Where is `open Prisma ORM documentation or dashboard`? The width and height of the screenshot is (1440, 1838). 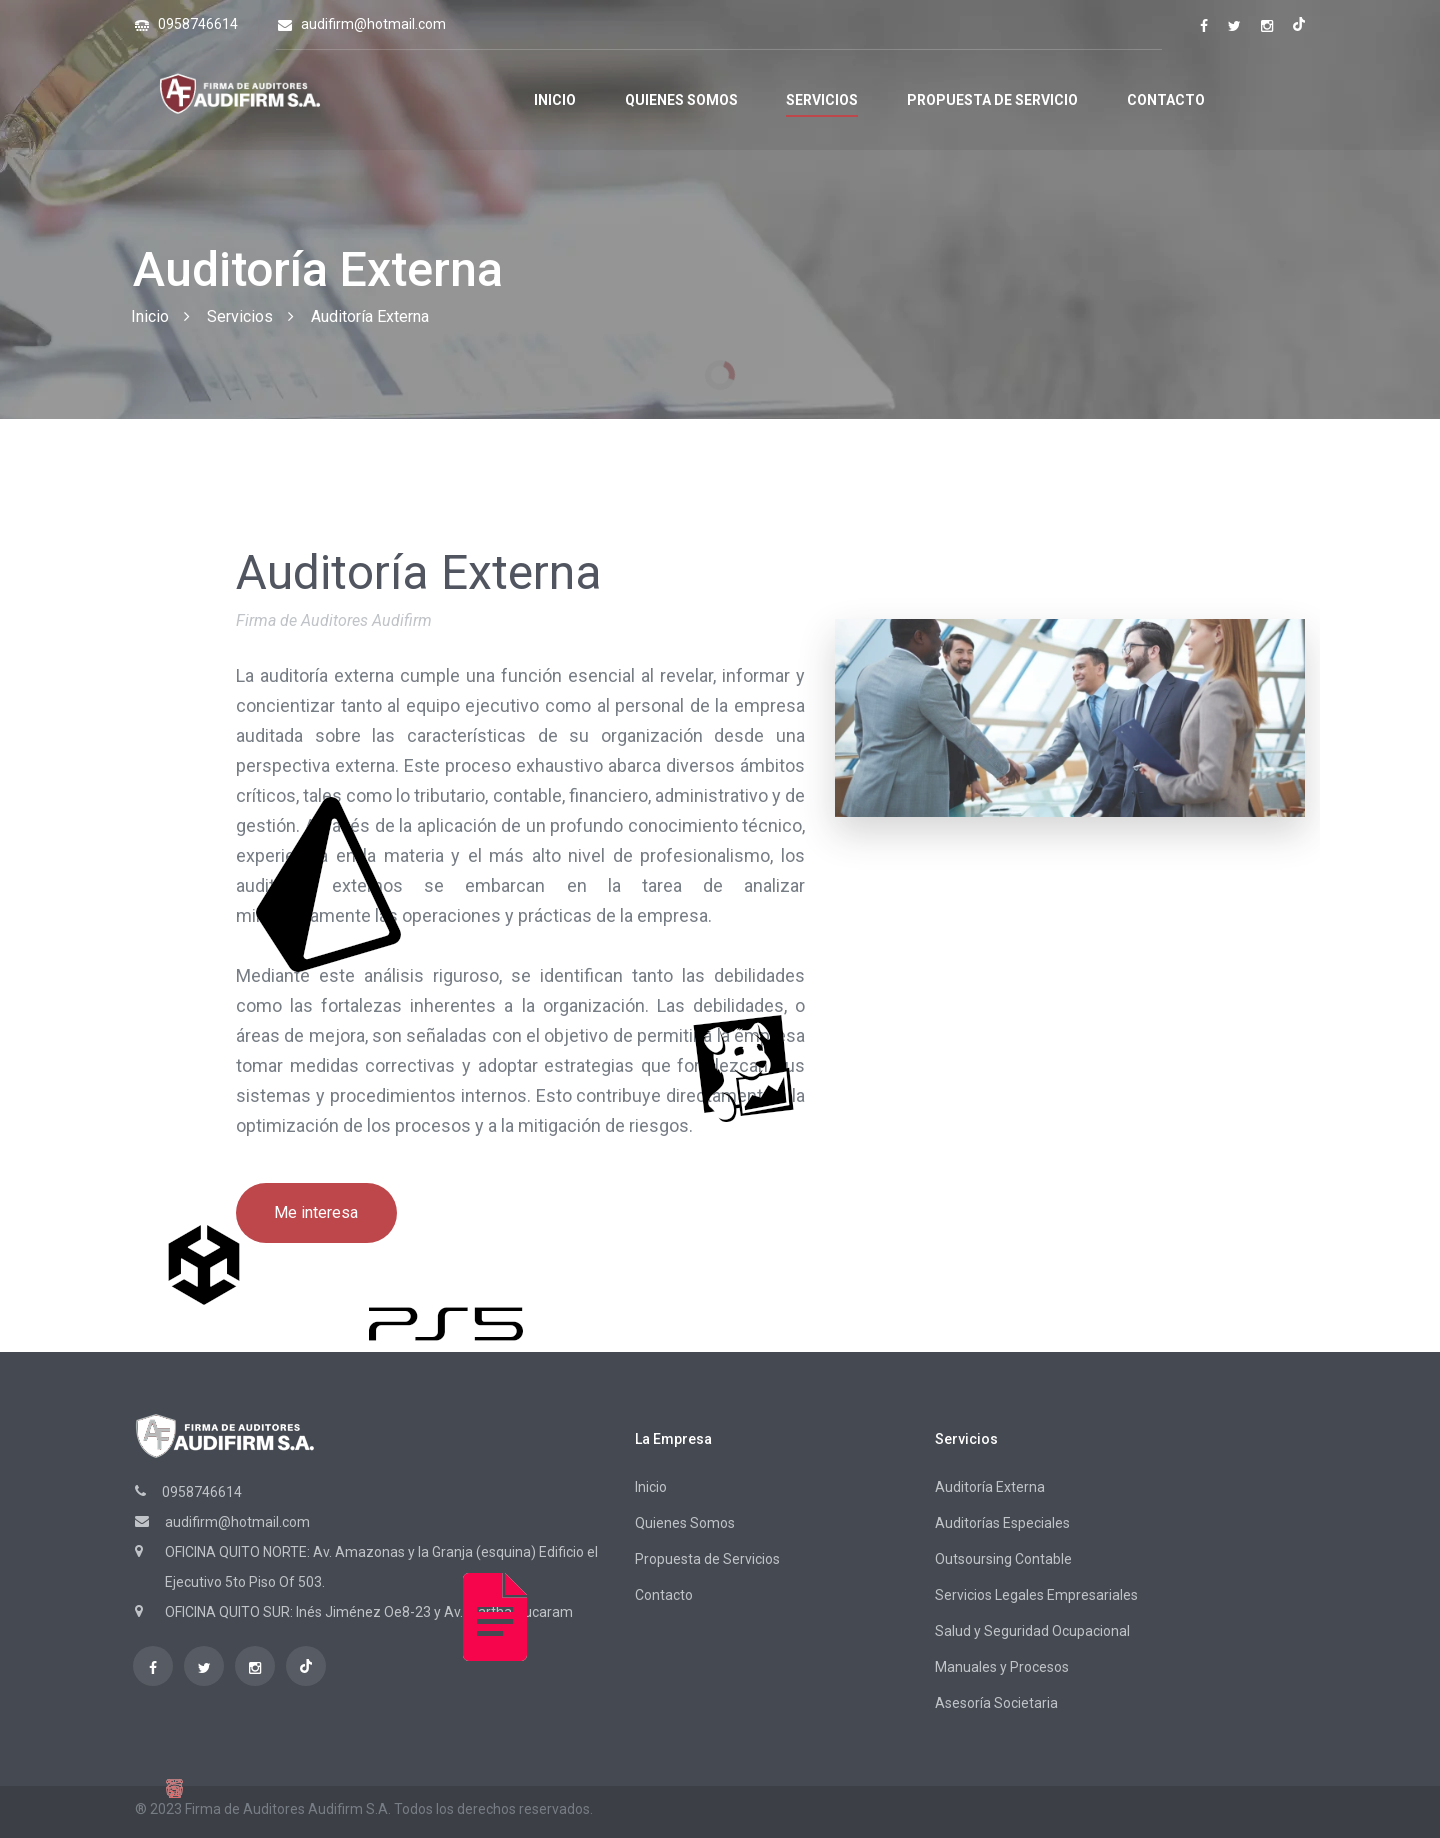
open Prisma ORM documentation or dashboard is located at coordinates (328, 884).